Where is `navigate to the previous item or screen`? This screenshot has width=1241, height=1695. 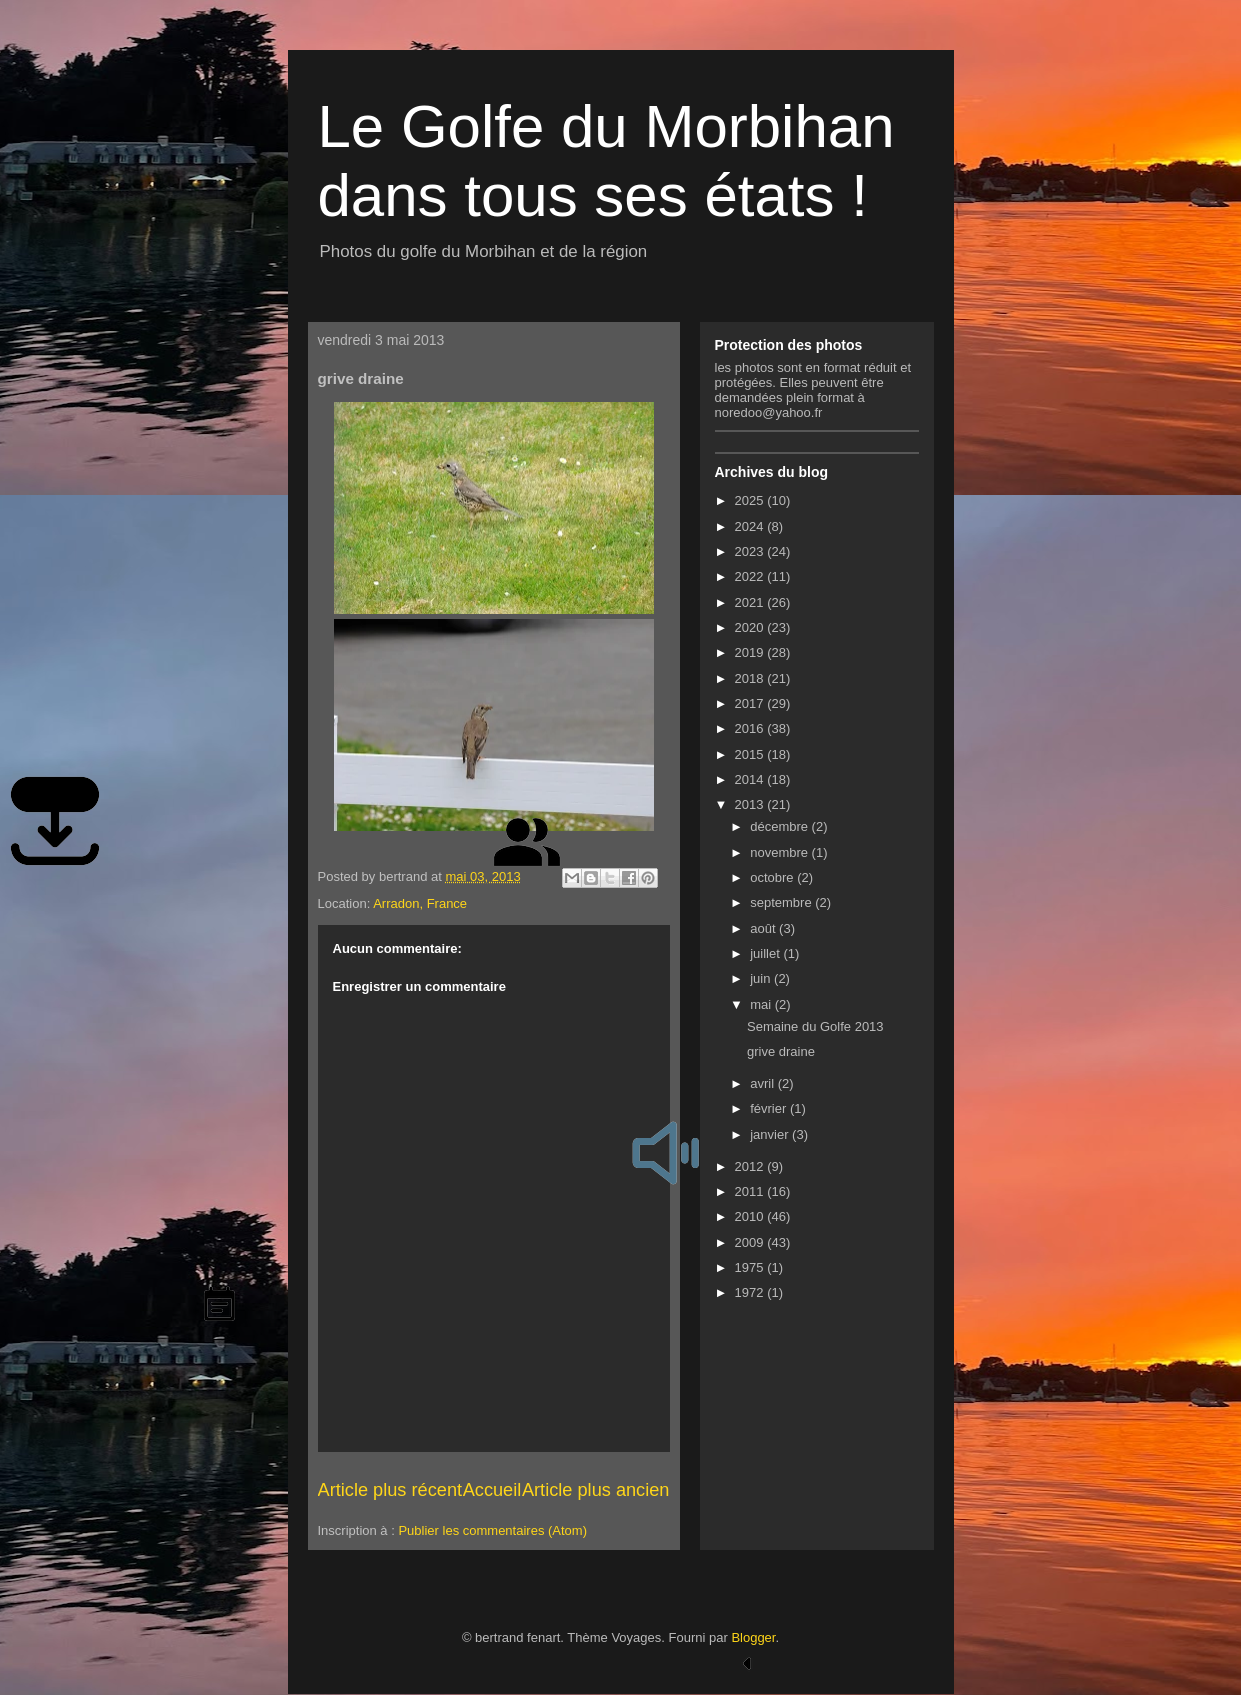
navigate to the previous item or screen is located at coordinates (747, 1663).